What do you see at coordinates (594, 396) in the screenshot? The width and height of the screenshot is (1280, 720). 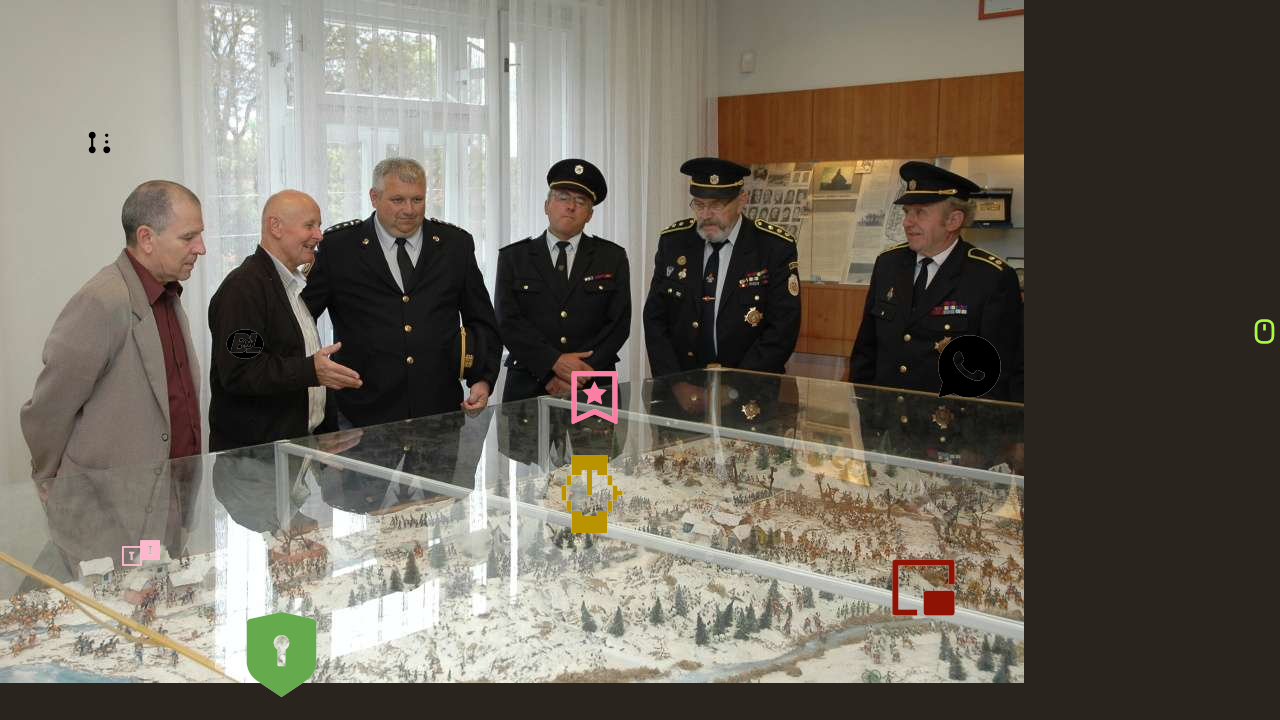 I see `bookmark this item as a favorite` at bounding box center [594, 396].